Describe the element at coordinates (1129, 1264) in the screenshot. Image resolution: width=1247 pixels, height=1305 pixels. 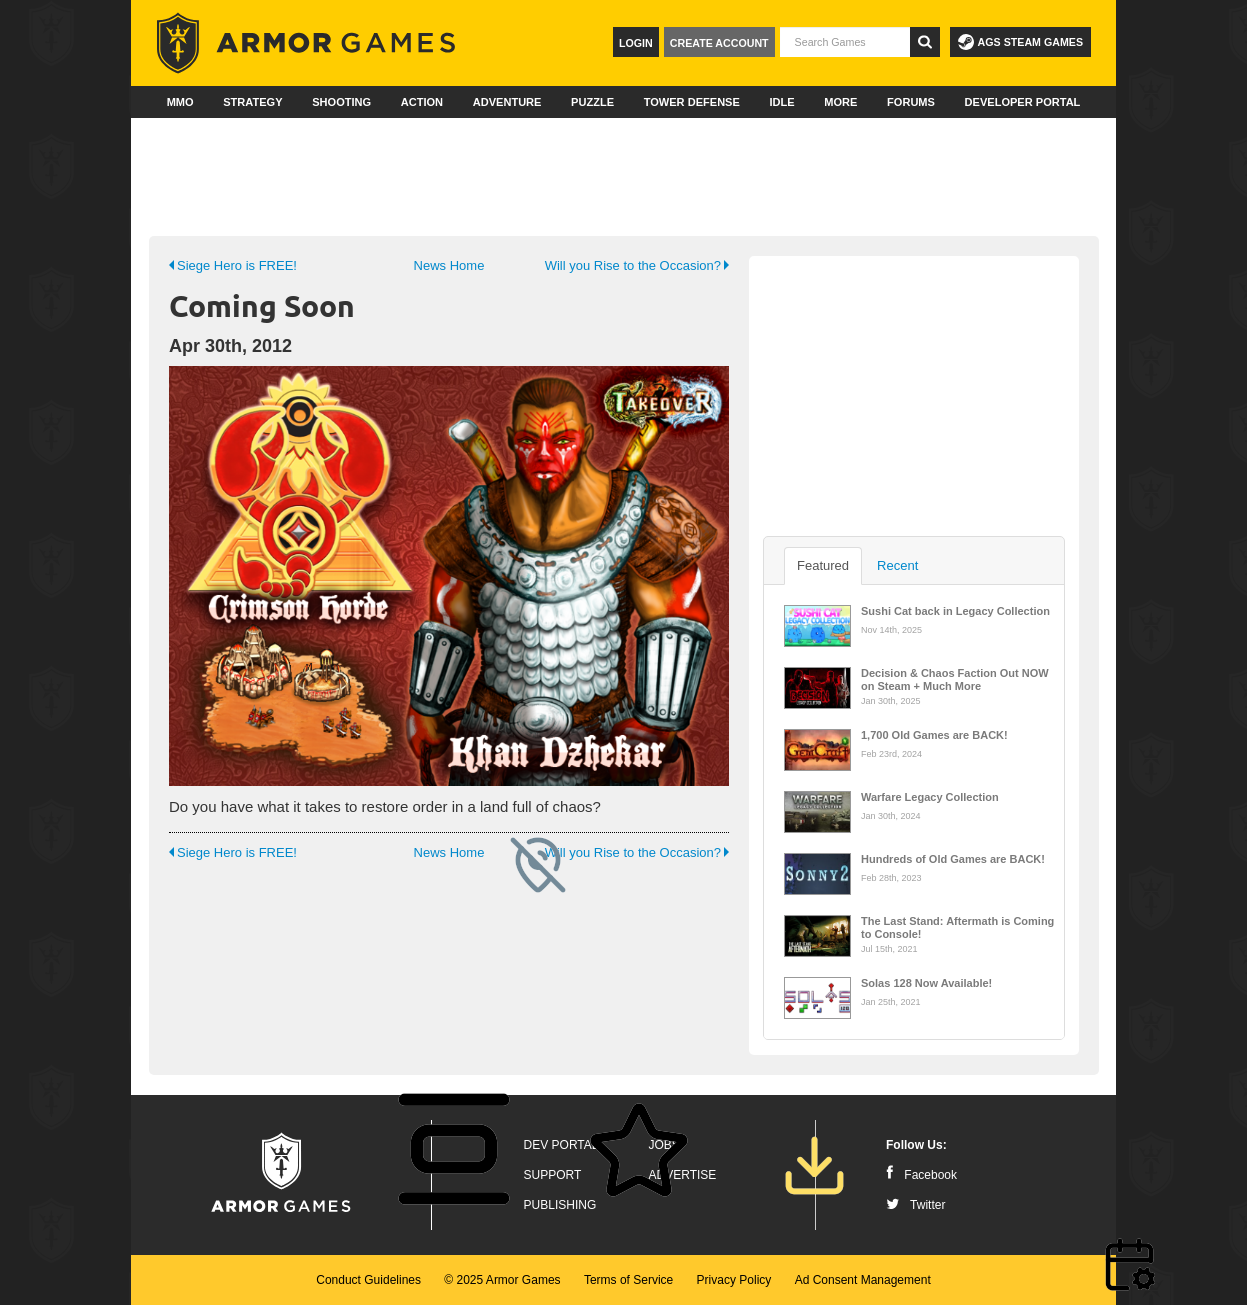
I see `access calendar settings` at that location.